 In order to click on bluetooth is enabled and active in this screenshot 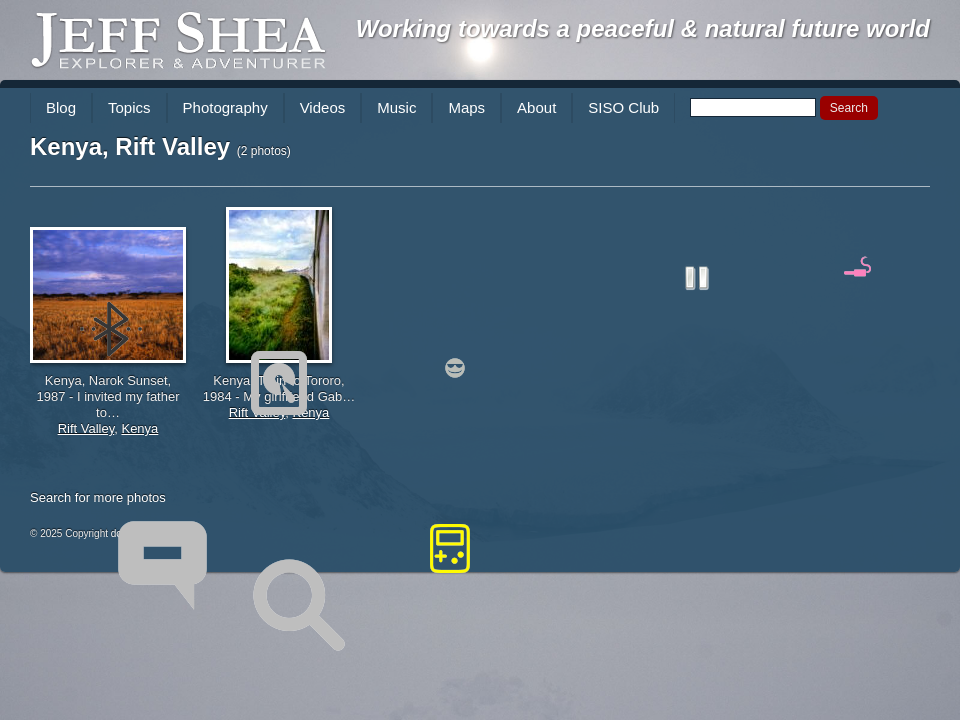, I will do `click(111, 329)`.